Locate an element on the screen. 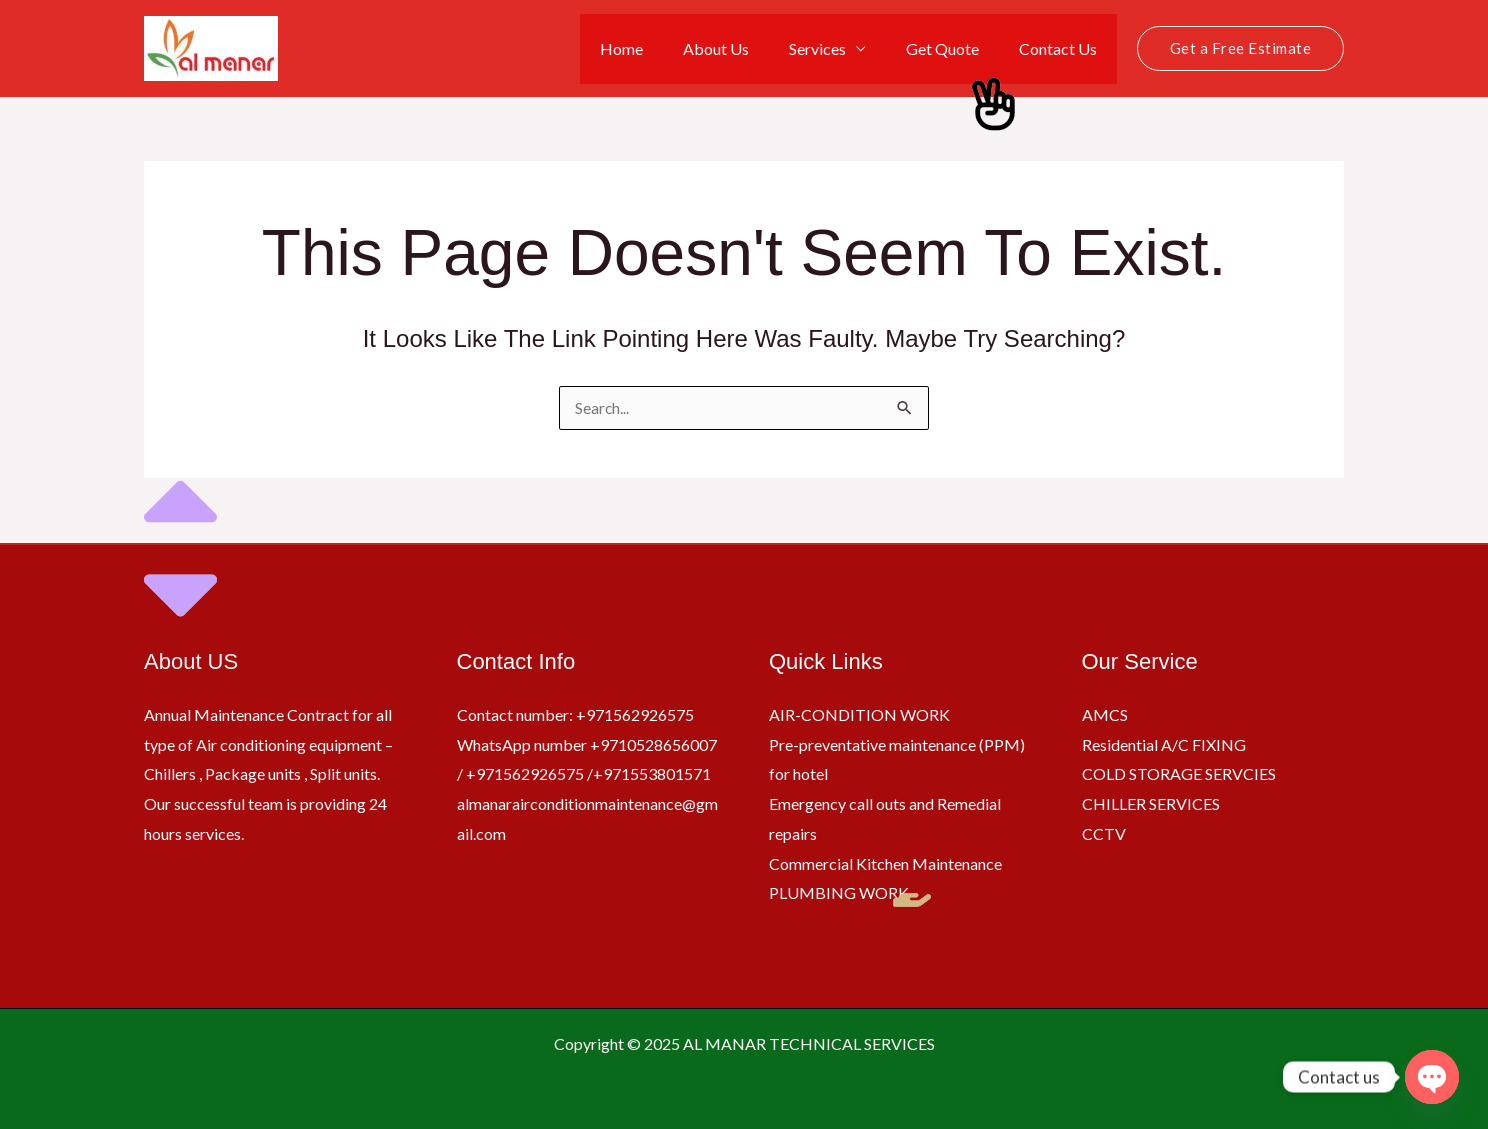 This screenshot has width=1488, height=1129. receive or accept an item is located at coordinates (912, 890).